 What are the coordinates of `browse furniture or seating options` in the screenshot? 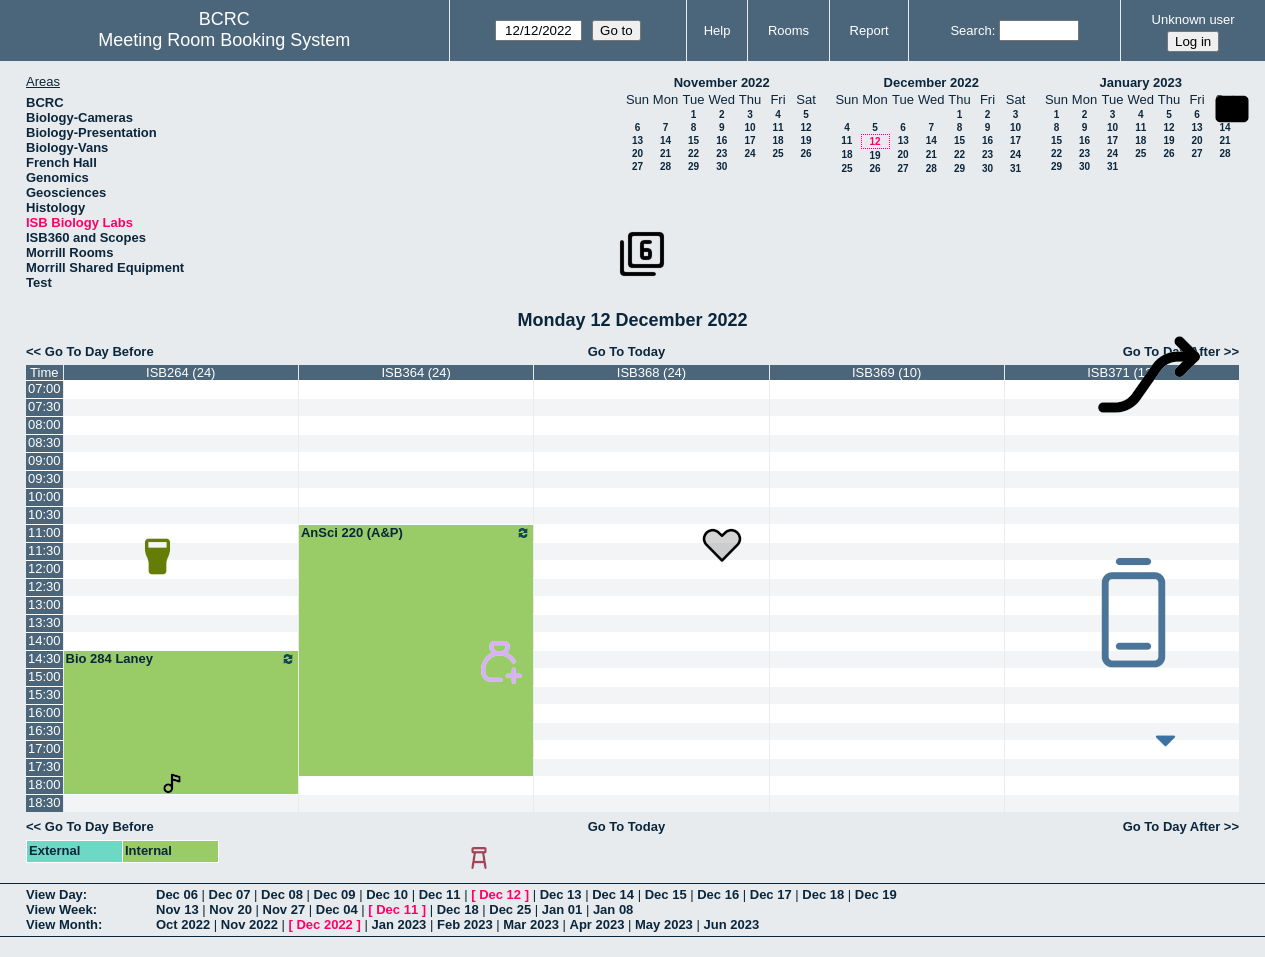 It's located at (479, 858).